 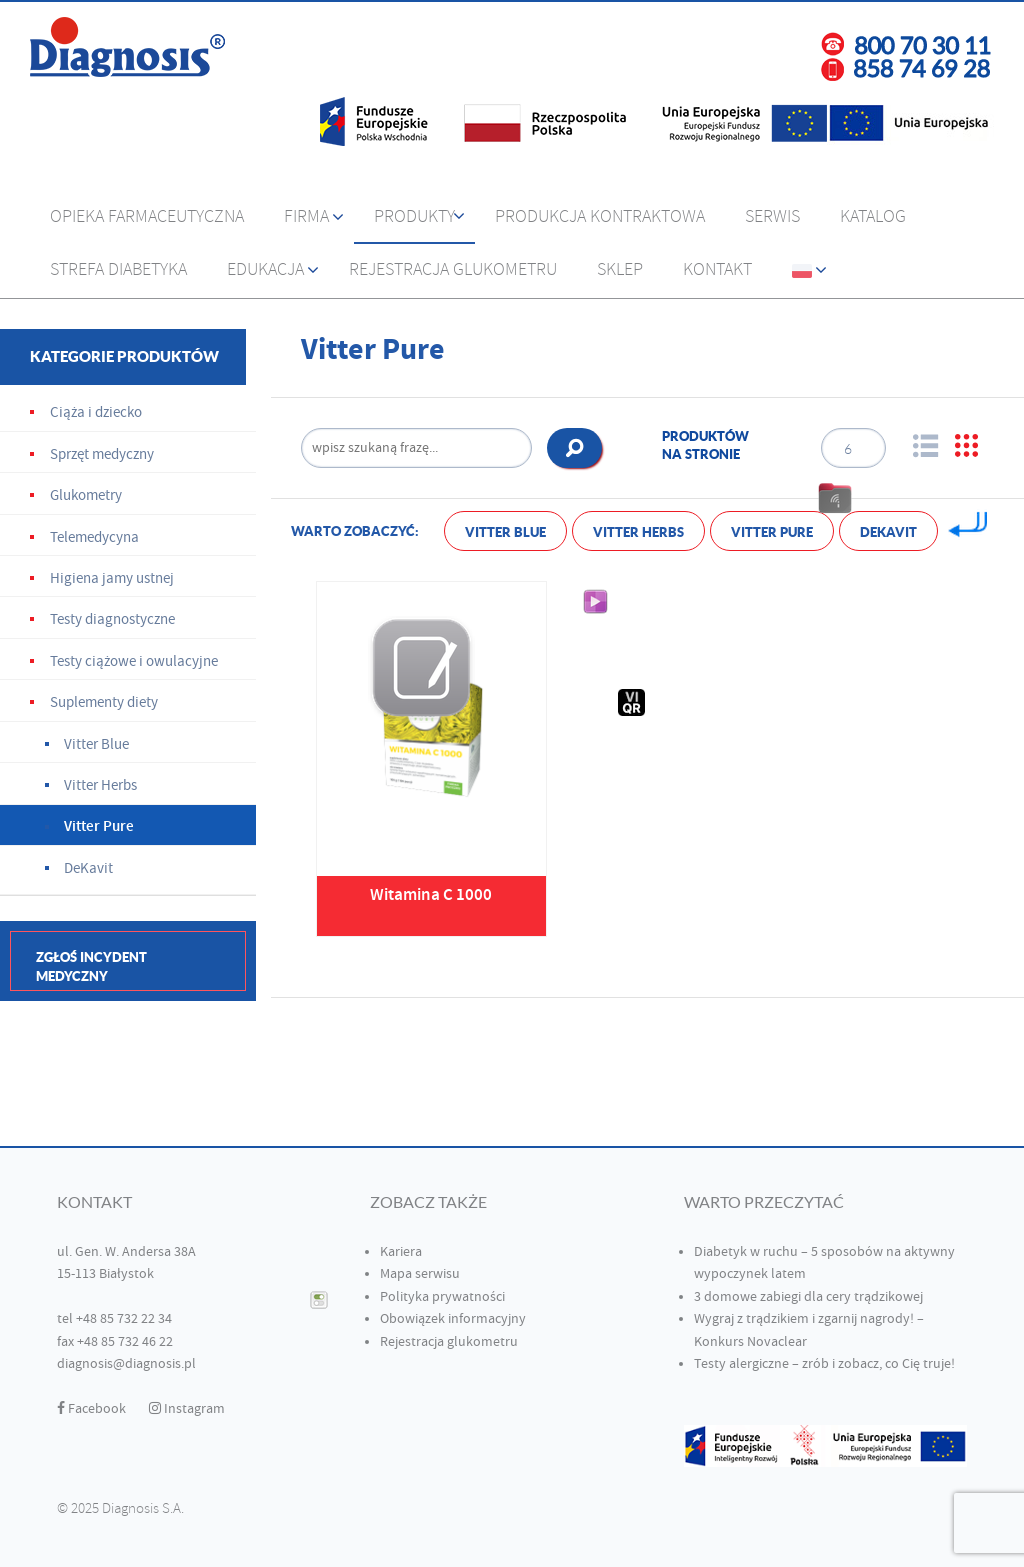 What do you see at coordinates (967, 522) in the screenshot?
I see `reply to all recipients of an email` at bounding box center [967, 522].